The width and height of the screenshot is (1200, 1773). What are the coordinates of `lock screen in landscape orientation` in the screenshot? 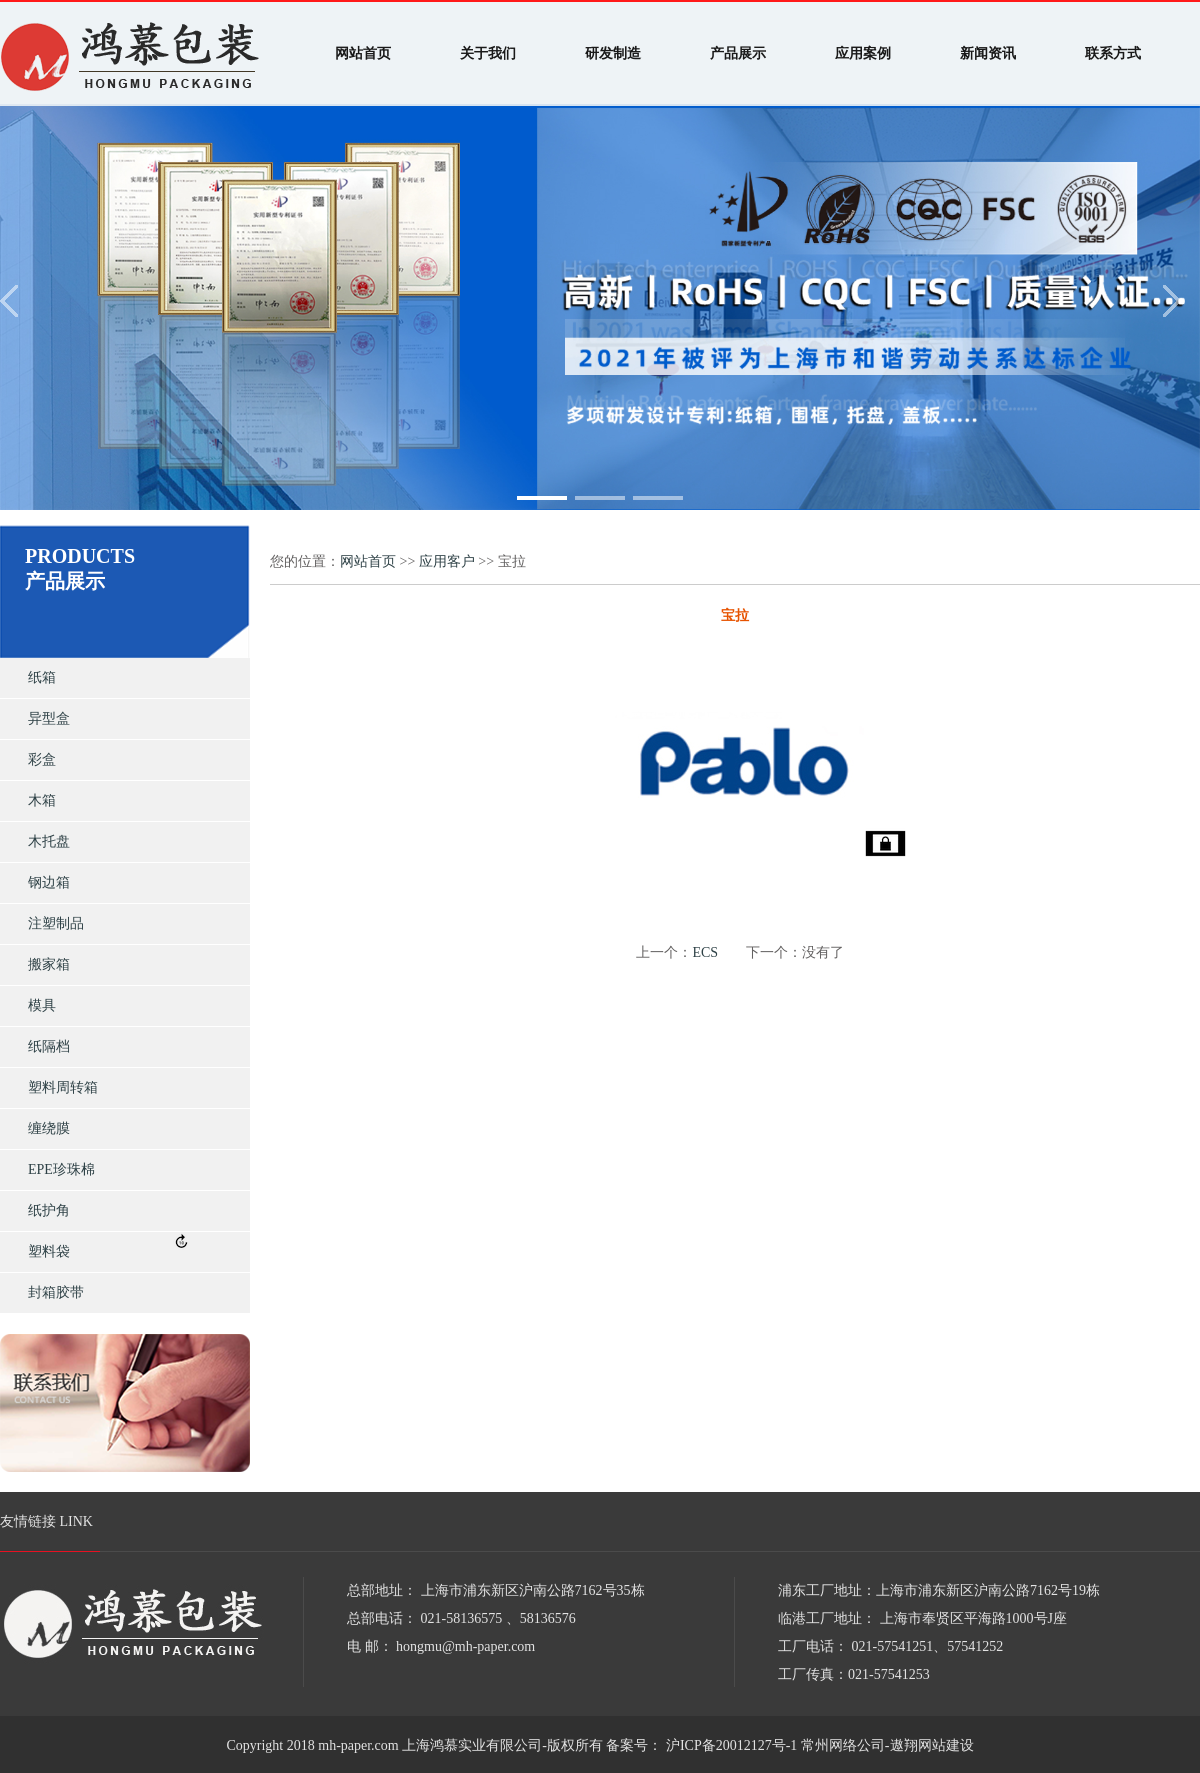 It's located at (885, 843).